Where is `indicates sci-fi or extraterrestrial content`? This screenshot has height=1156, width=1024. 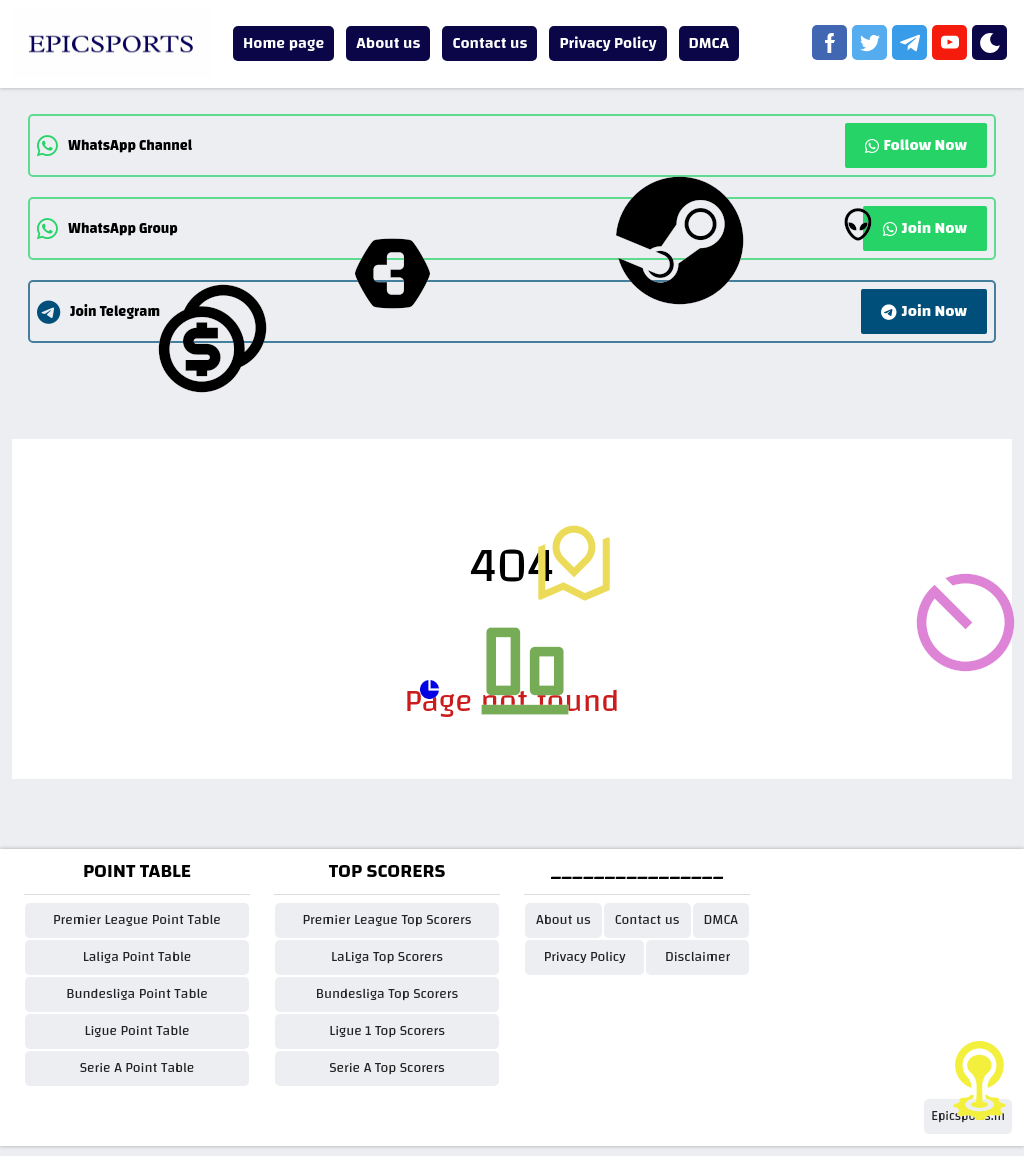 indicates sci-fi or extraterrestrial content is located at coordinates (858, 224).